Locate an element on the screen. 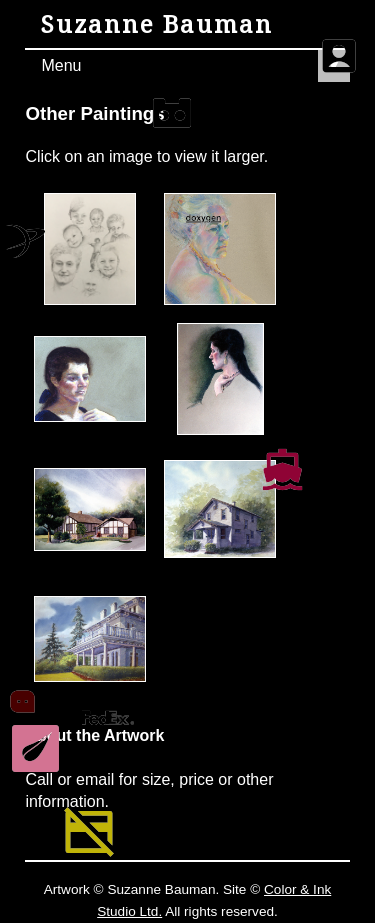 The height and width of the screenshot is (923, 375). visit The Planetary Society website is located at coordinates (25, 241).